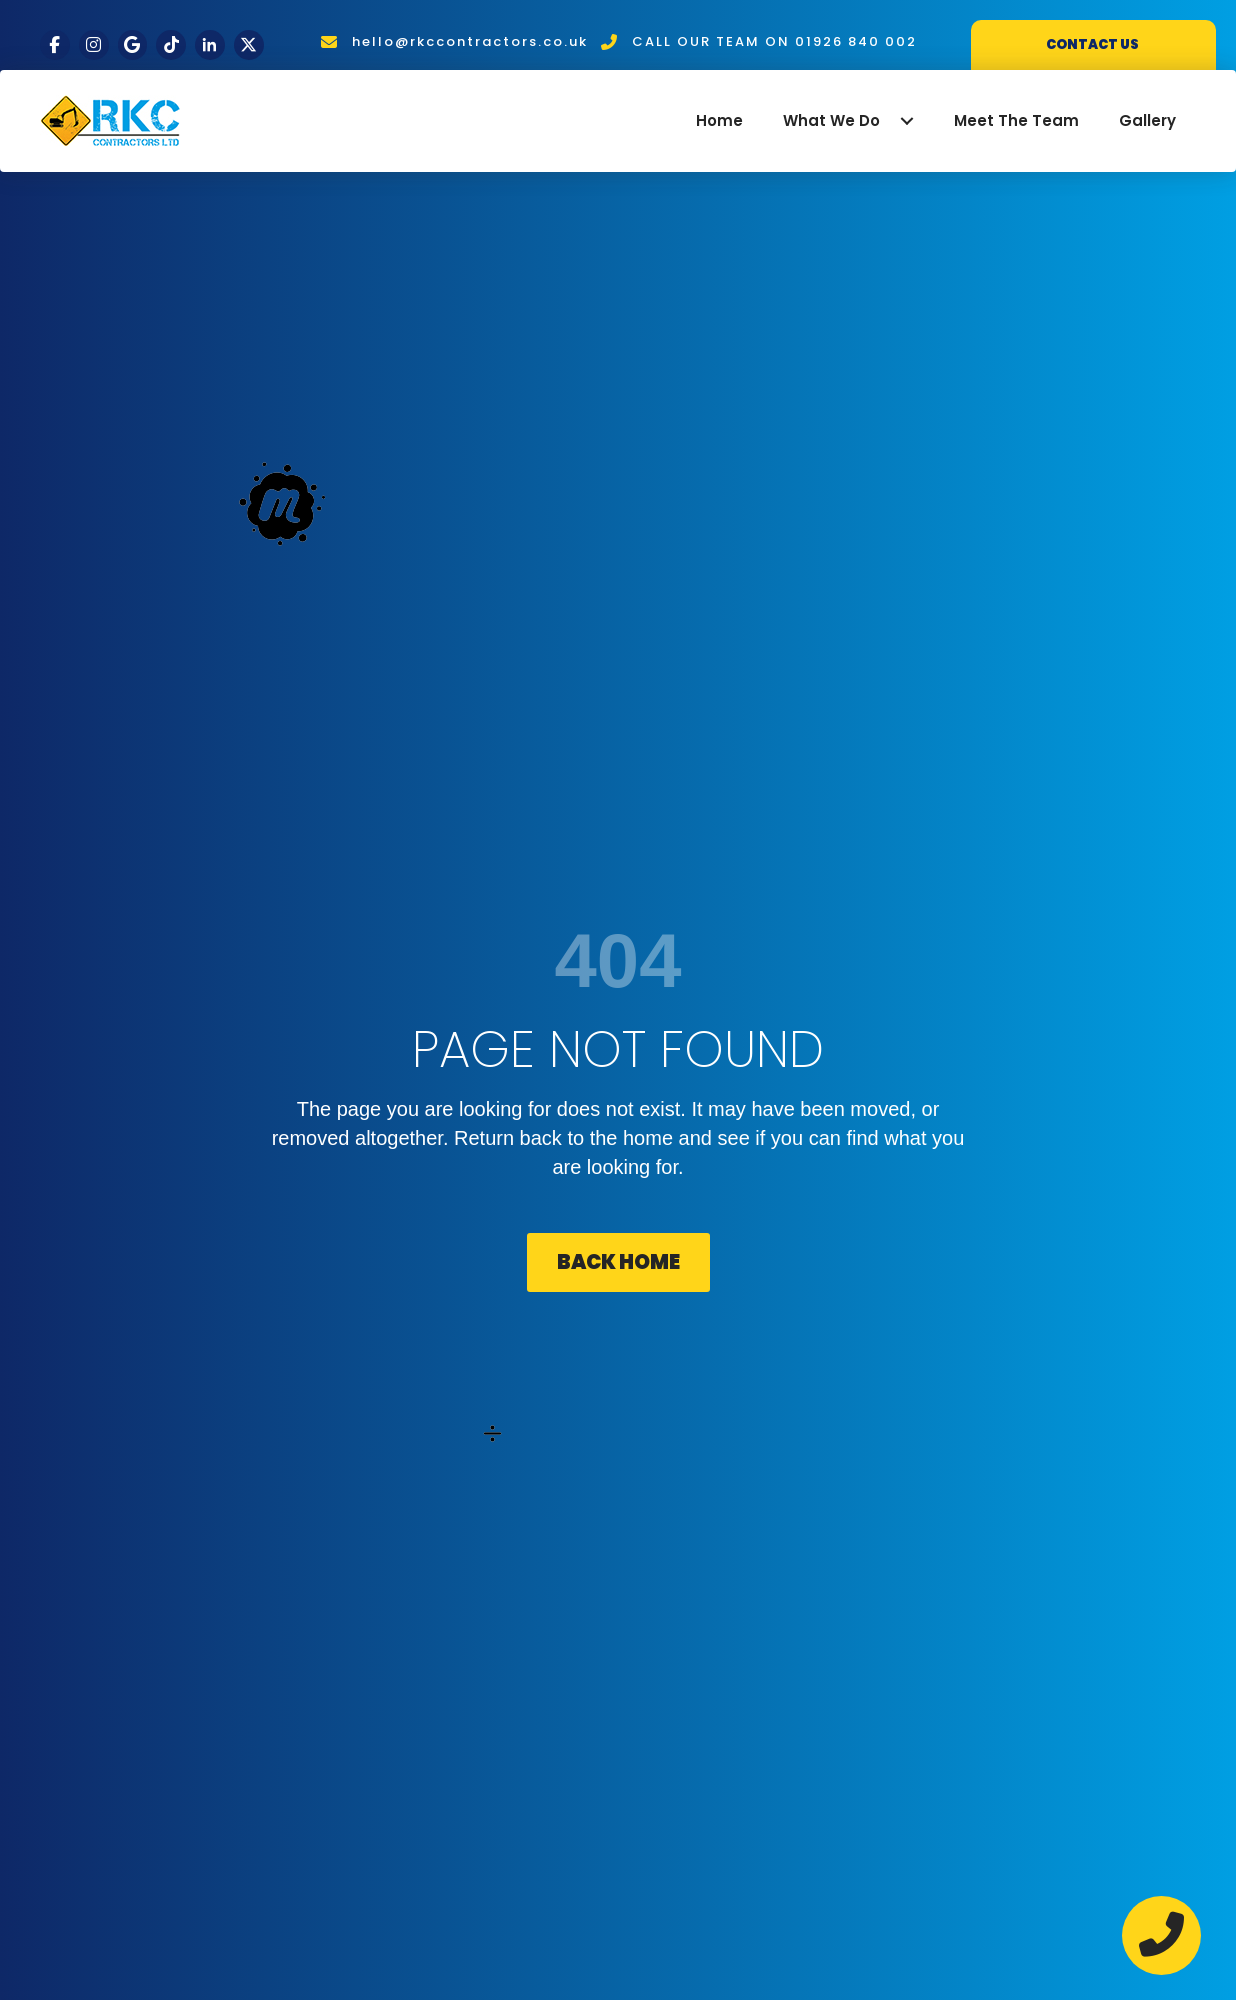 The height and width of the screenshot is (2000, 1236). What do you see at coordinates (281, 504) in the screenshot?
I see `open the Meetup app` at bounding box center [281, 504].